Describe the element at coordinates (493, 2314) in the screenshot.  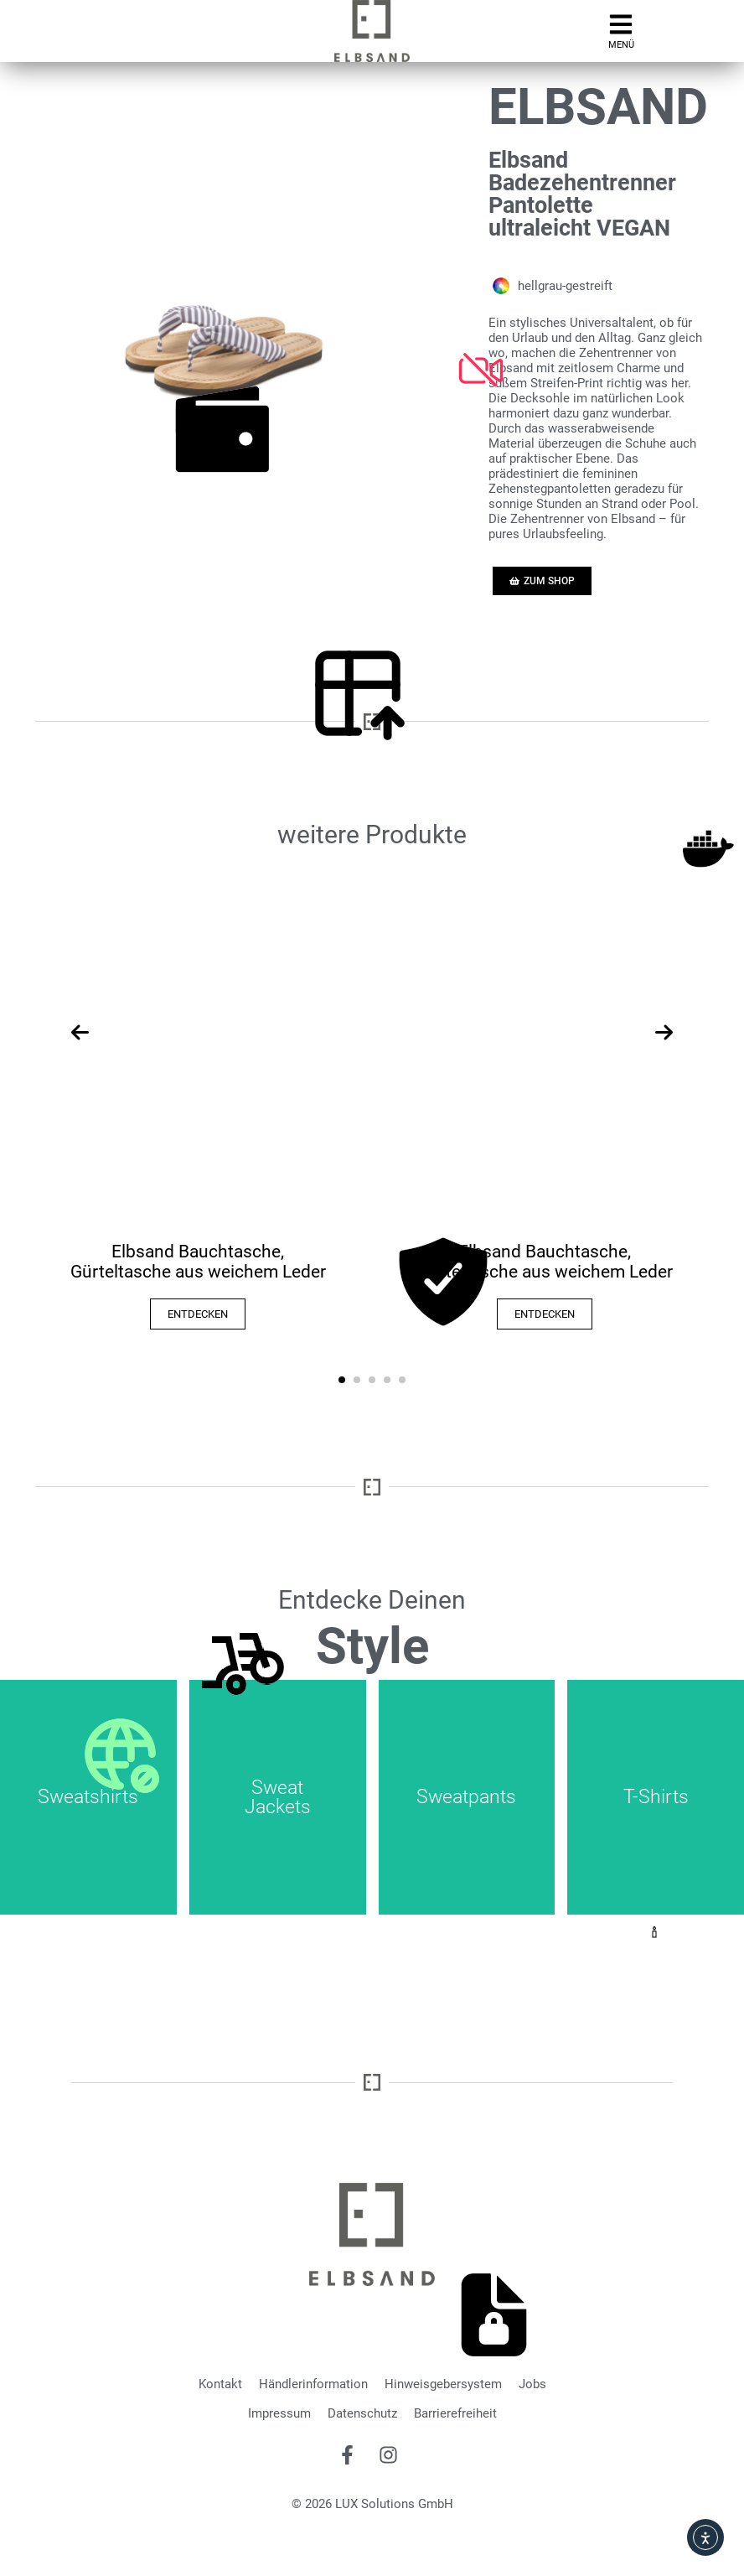
I see `view a protected or encrypted document` at that location.